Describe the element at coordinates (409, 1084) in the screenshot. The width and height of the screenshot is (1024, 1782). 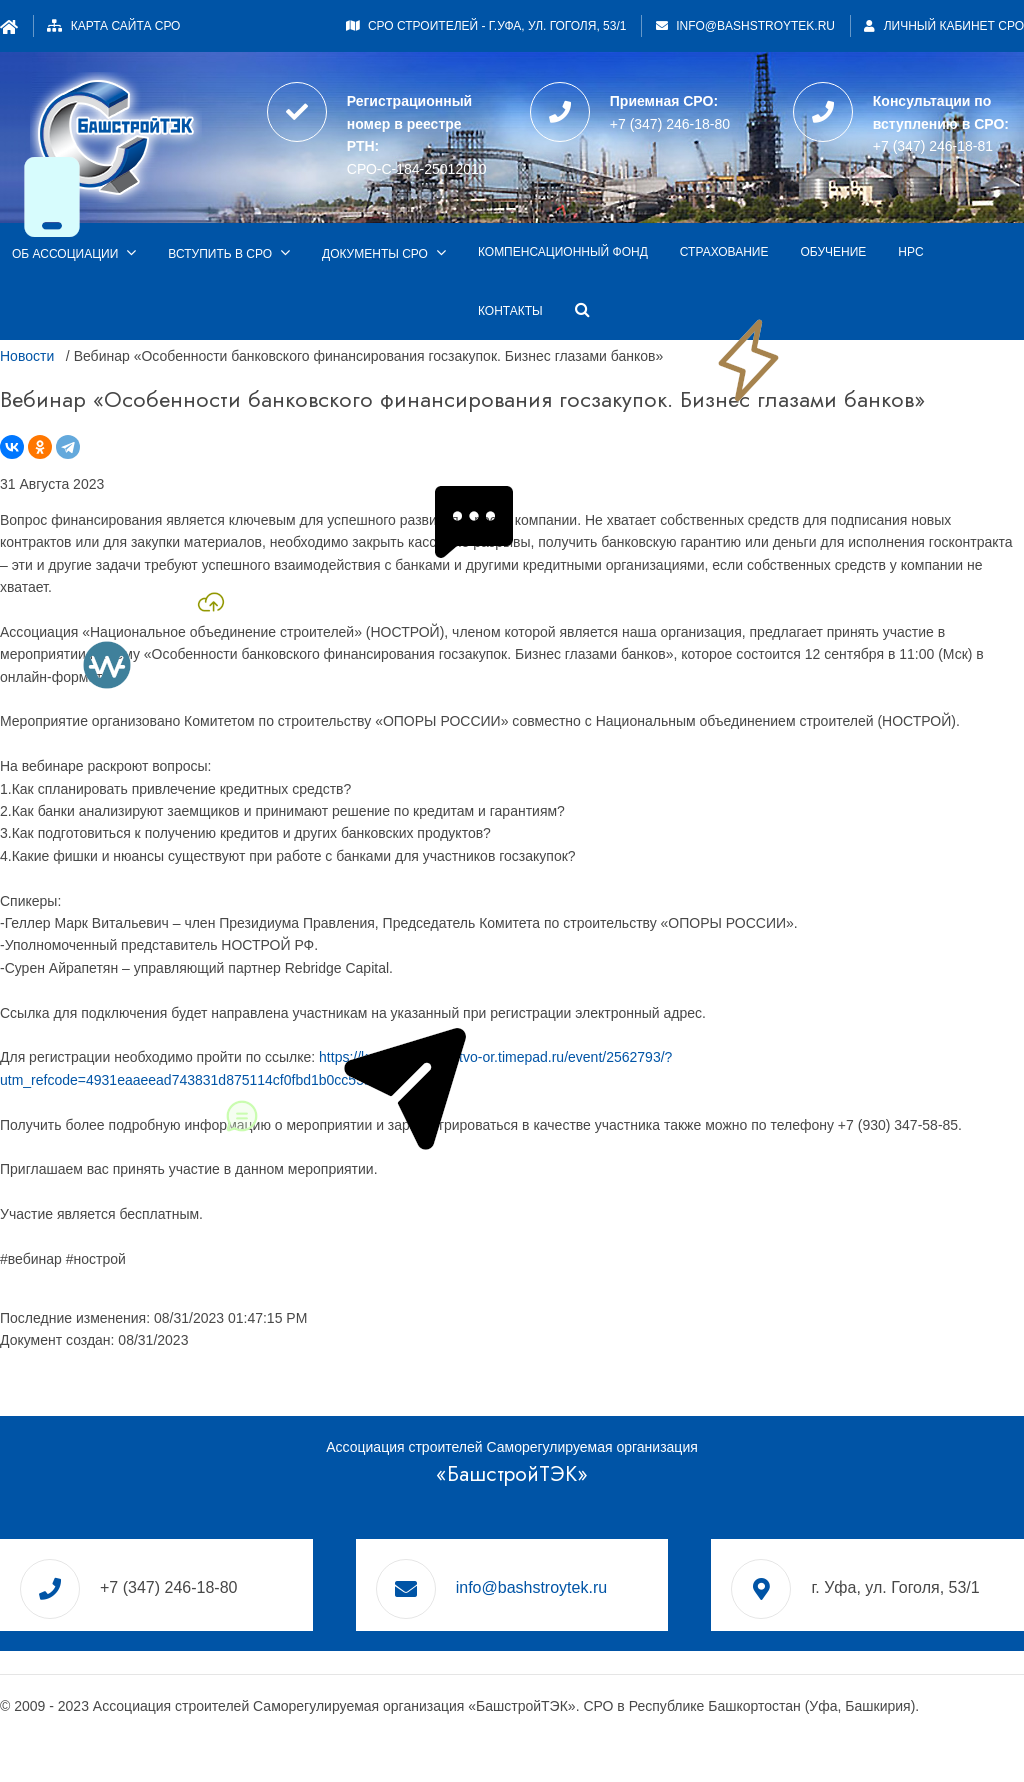
I see `send a message` at that location.